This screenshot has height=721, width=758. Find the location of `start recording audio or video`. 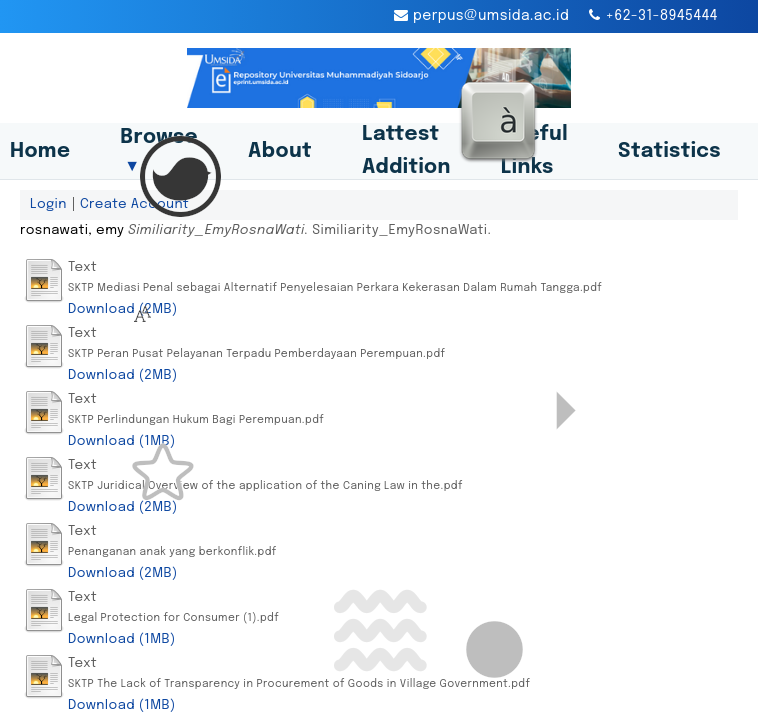

start recording audio or video is located at coordinates (494, 649).